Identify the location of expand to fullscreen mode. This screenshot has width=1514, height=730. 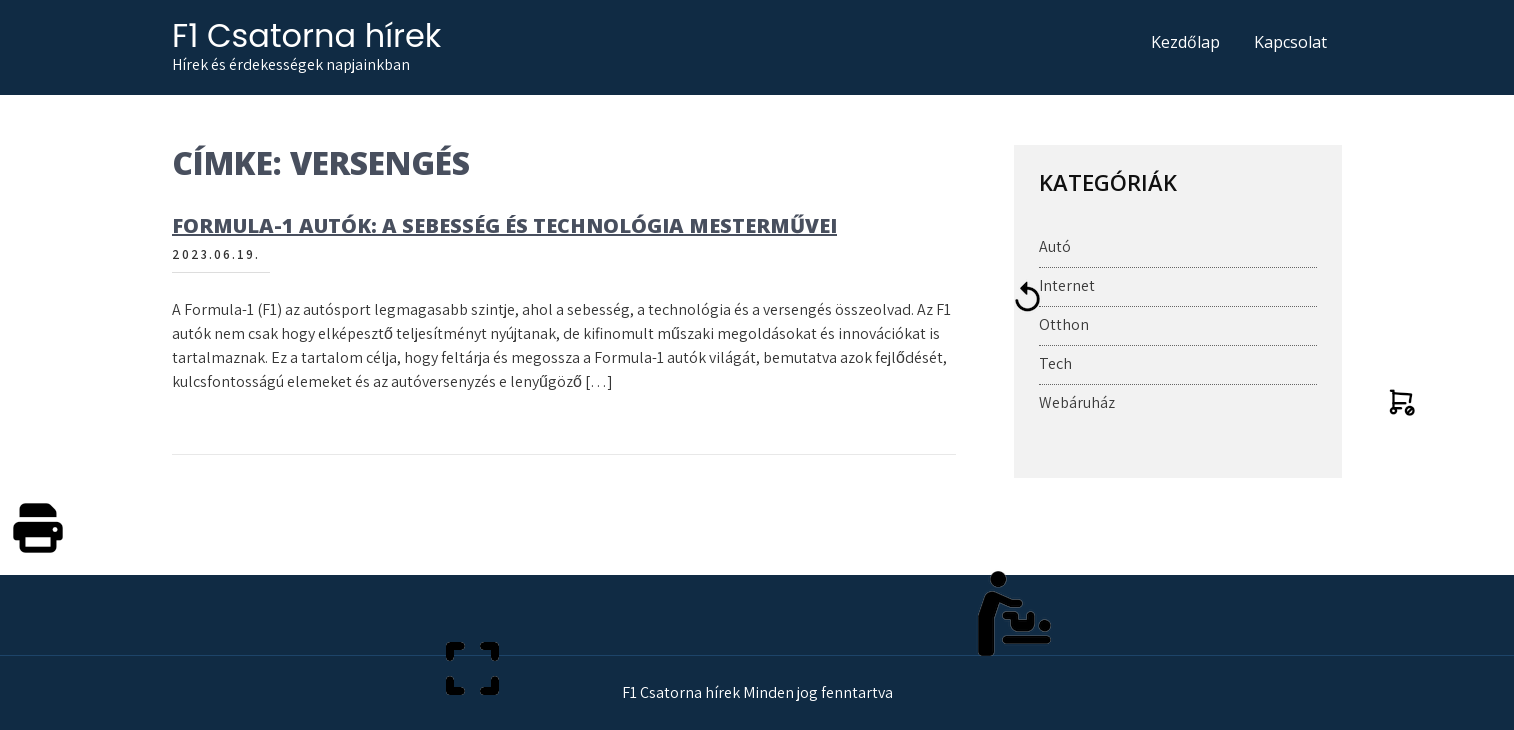
(472, 668).